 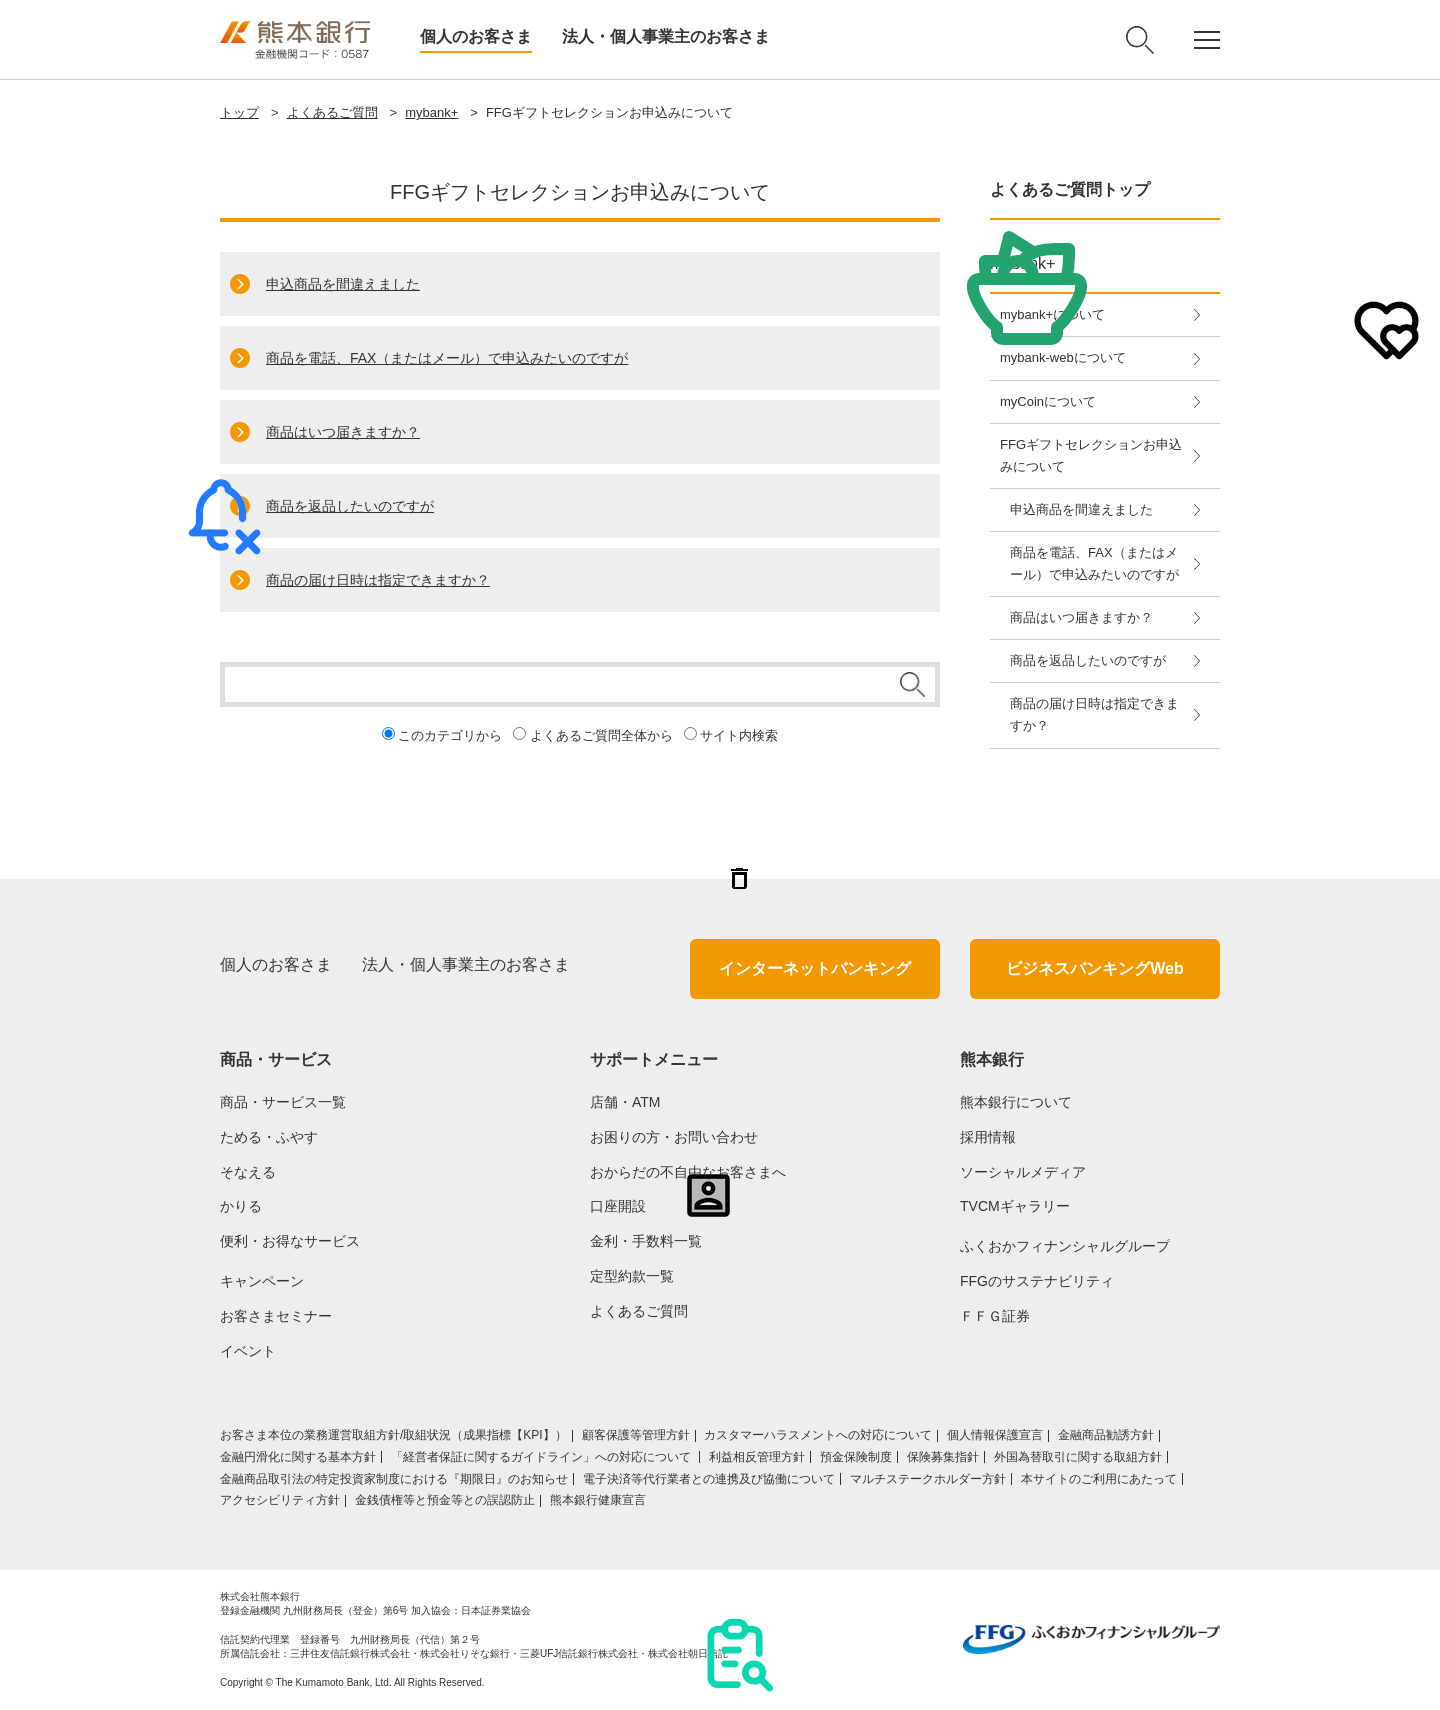 I want to click on delete selected item, so click(x=739, y=878).